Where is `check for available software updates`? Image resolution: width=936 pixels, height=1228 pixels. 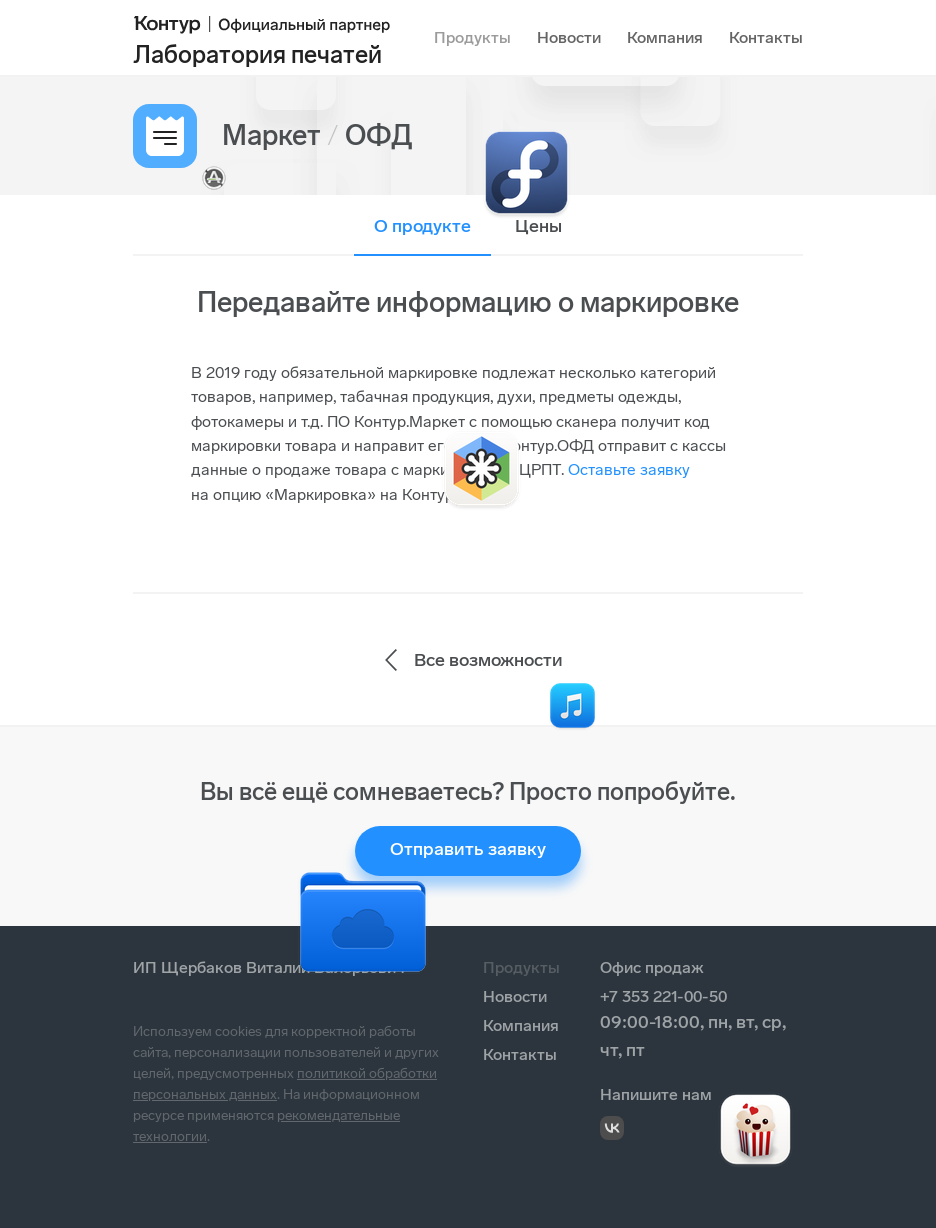 check for available software updates is located at coordinates (214, 178).